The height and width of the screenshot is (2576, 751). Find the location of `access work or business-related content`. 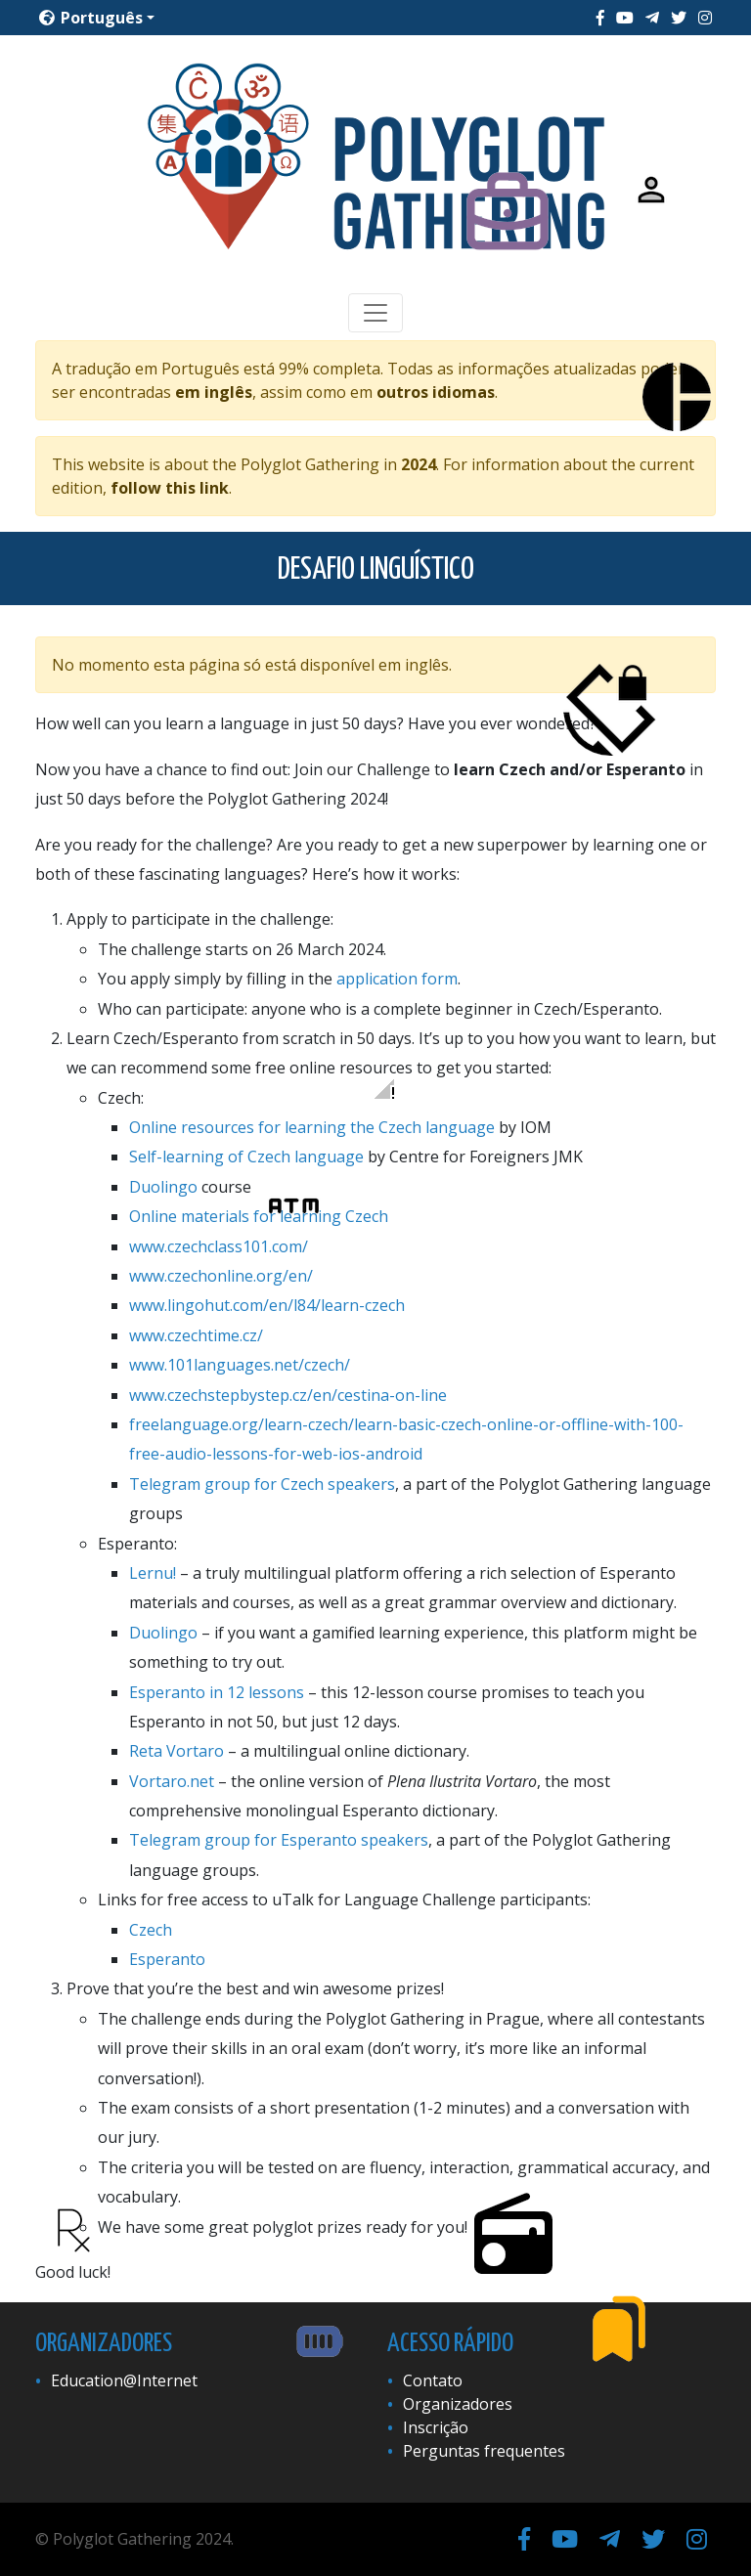

access work or business-related content is located at coordinates (508, 213).